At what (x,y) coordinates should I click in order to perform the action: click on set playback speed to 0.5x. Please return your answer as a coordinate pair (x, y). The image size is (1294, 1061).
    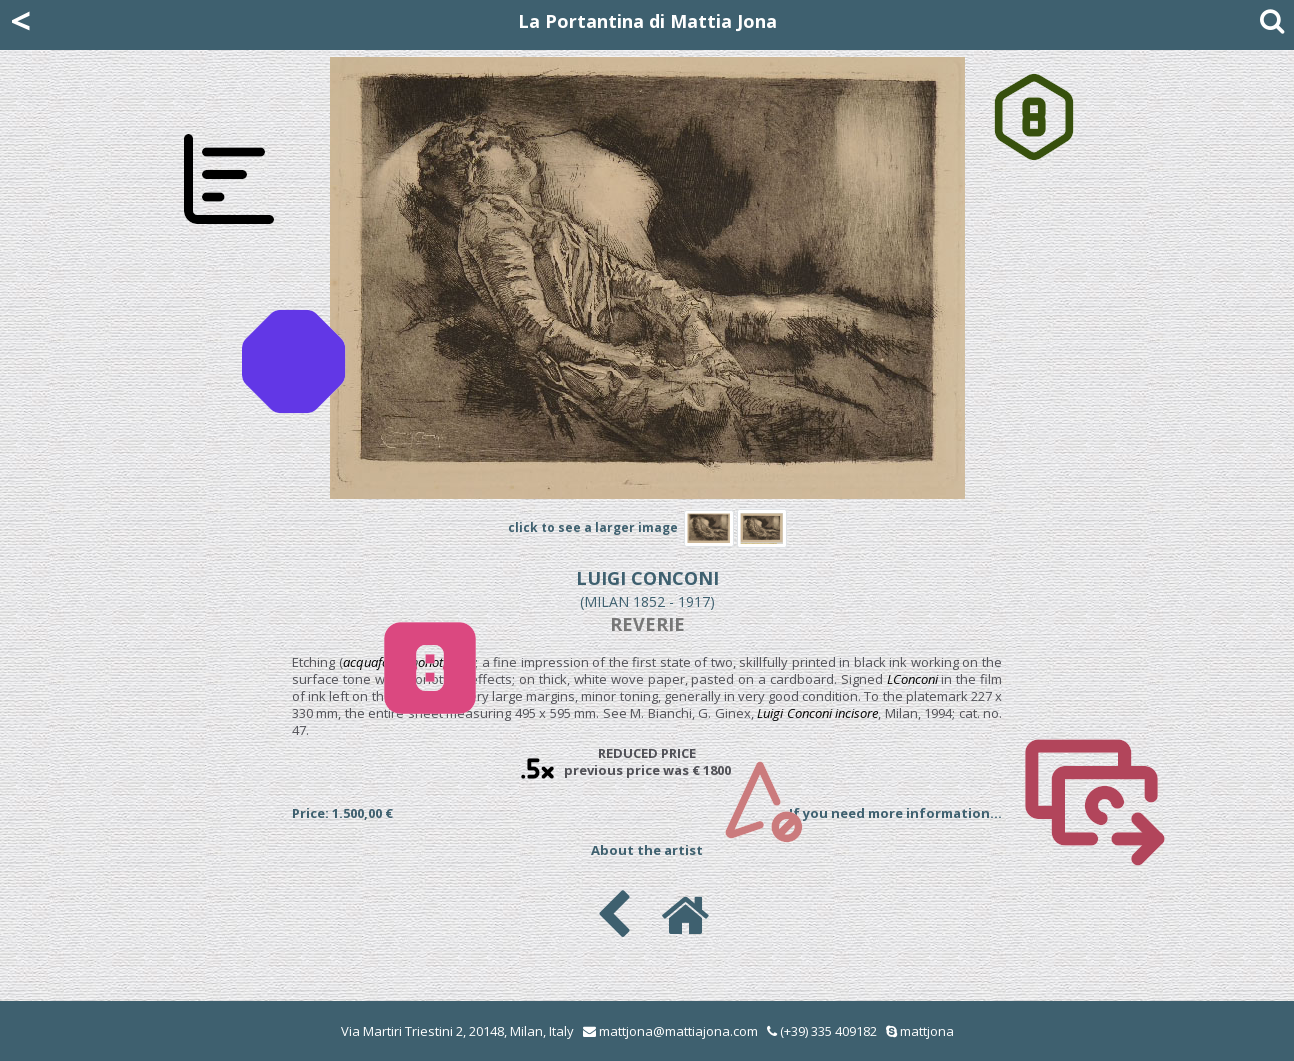
    Looking at the image, I should click on (537, 768).